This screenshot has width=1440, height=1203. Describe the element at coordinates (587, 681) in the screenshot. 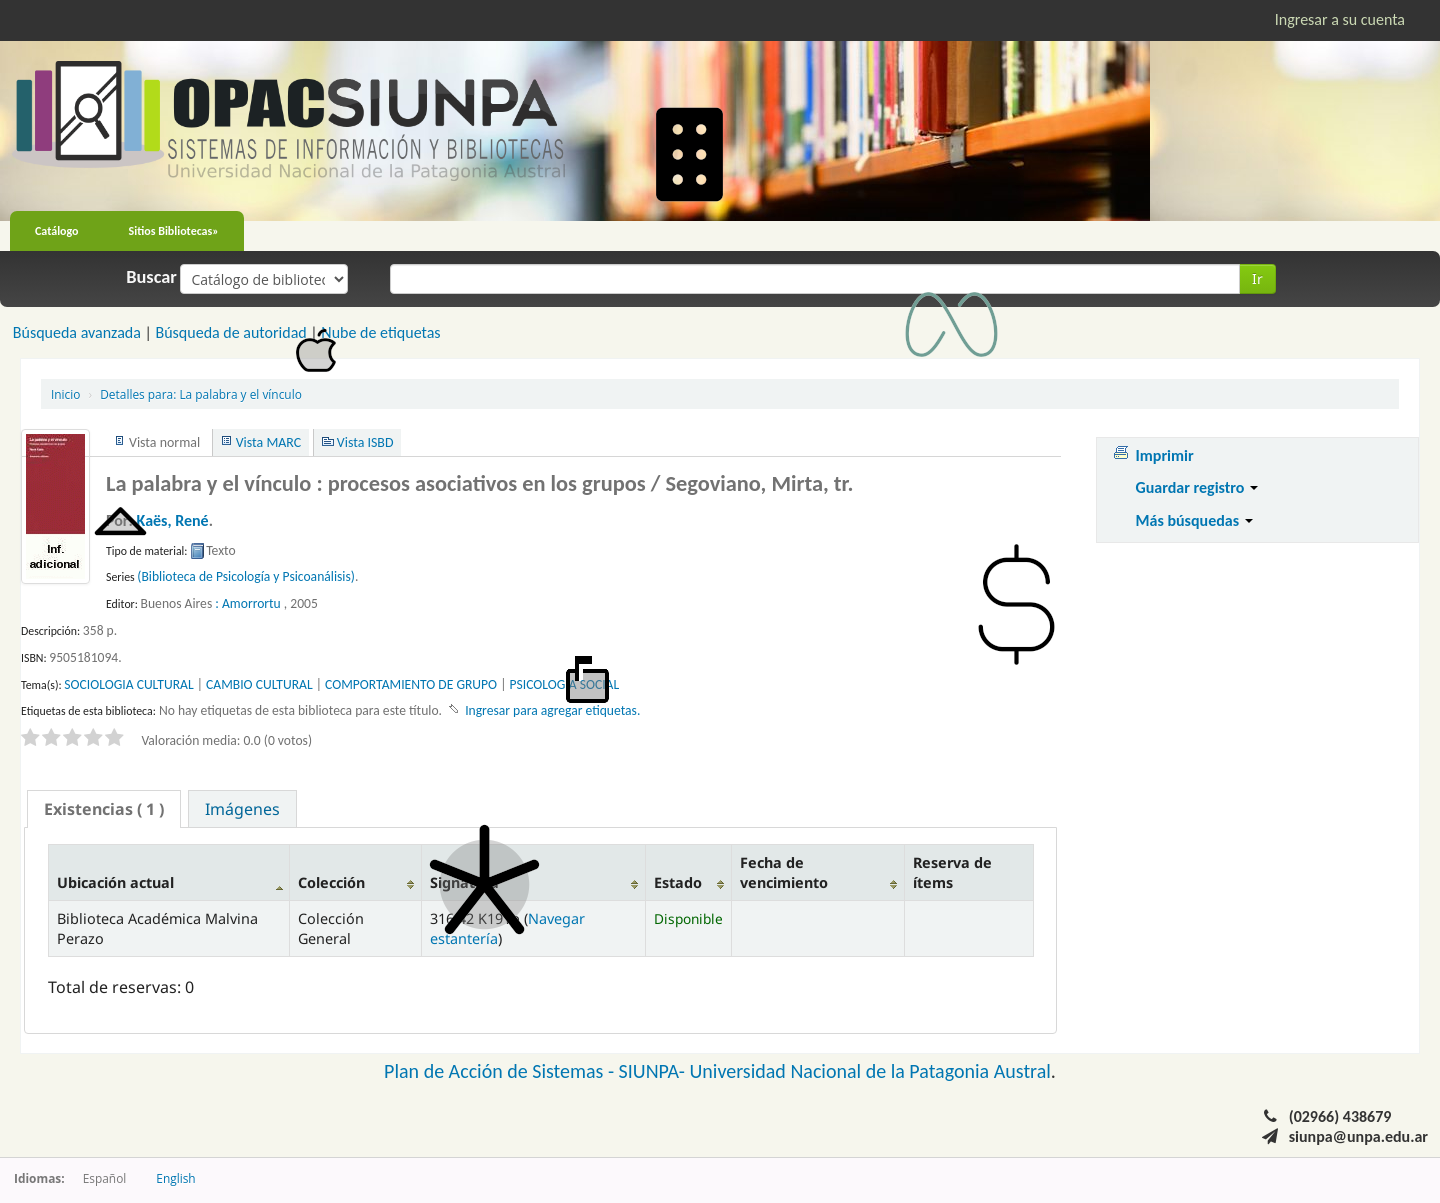

I see `indicates new mail in your mailbox` at that location.